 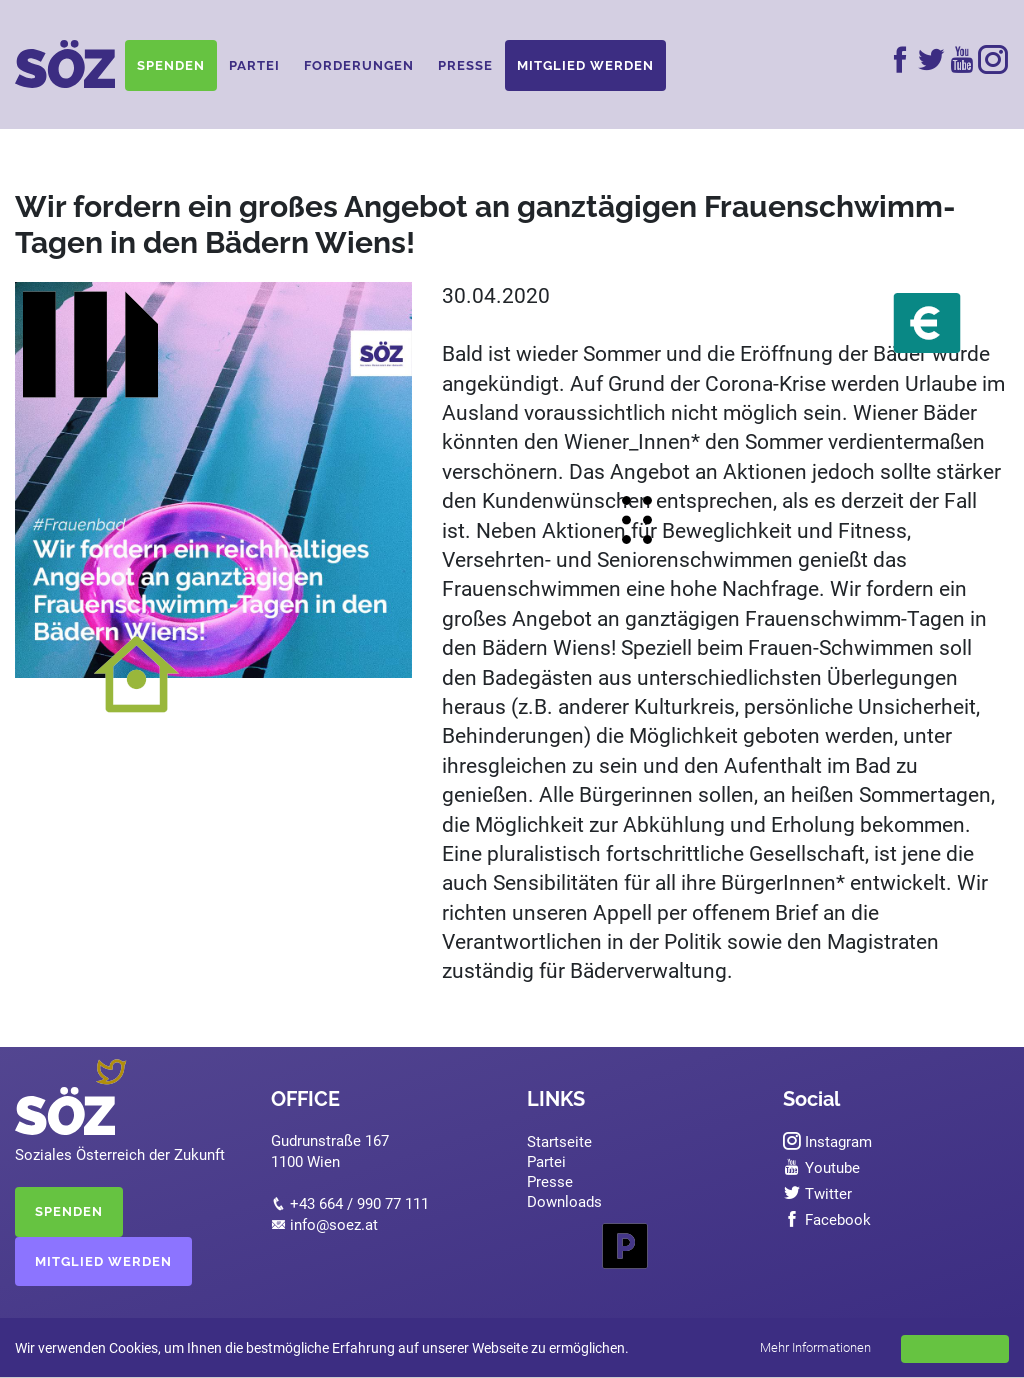 What do you see at coordinates (136, 677) in the screenshot?
I see `navigate to home screen` at bounding box center [136, 677].